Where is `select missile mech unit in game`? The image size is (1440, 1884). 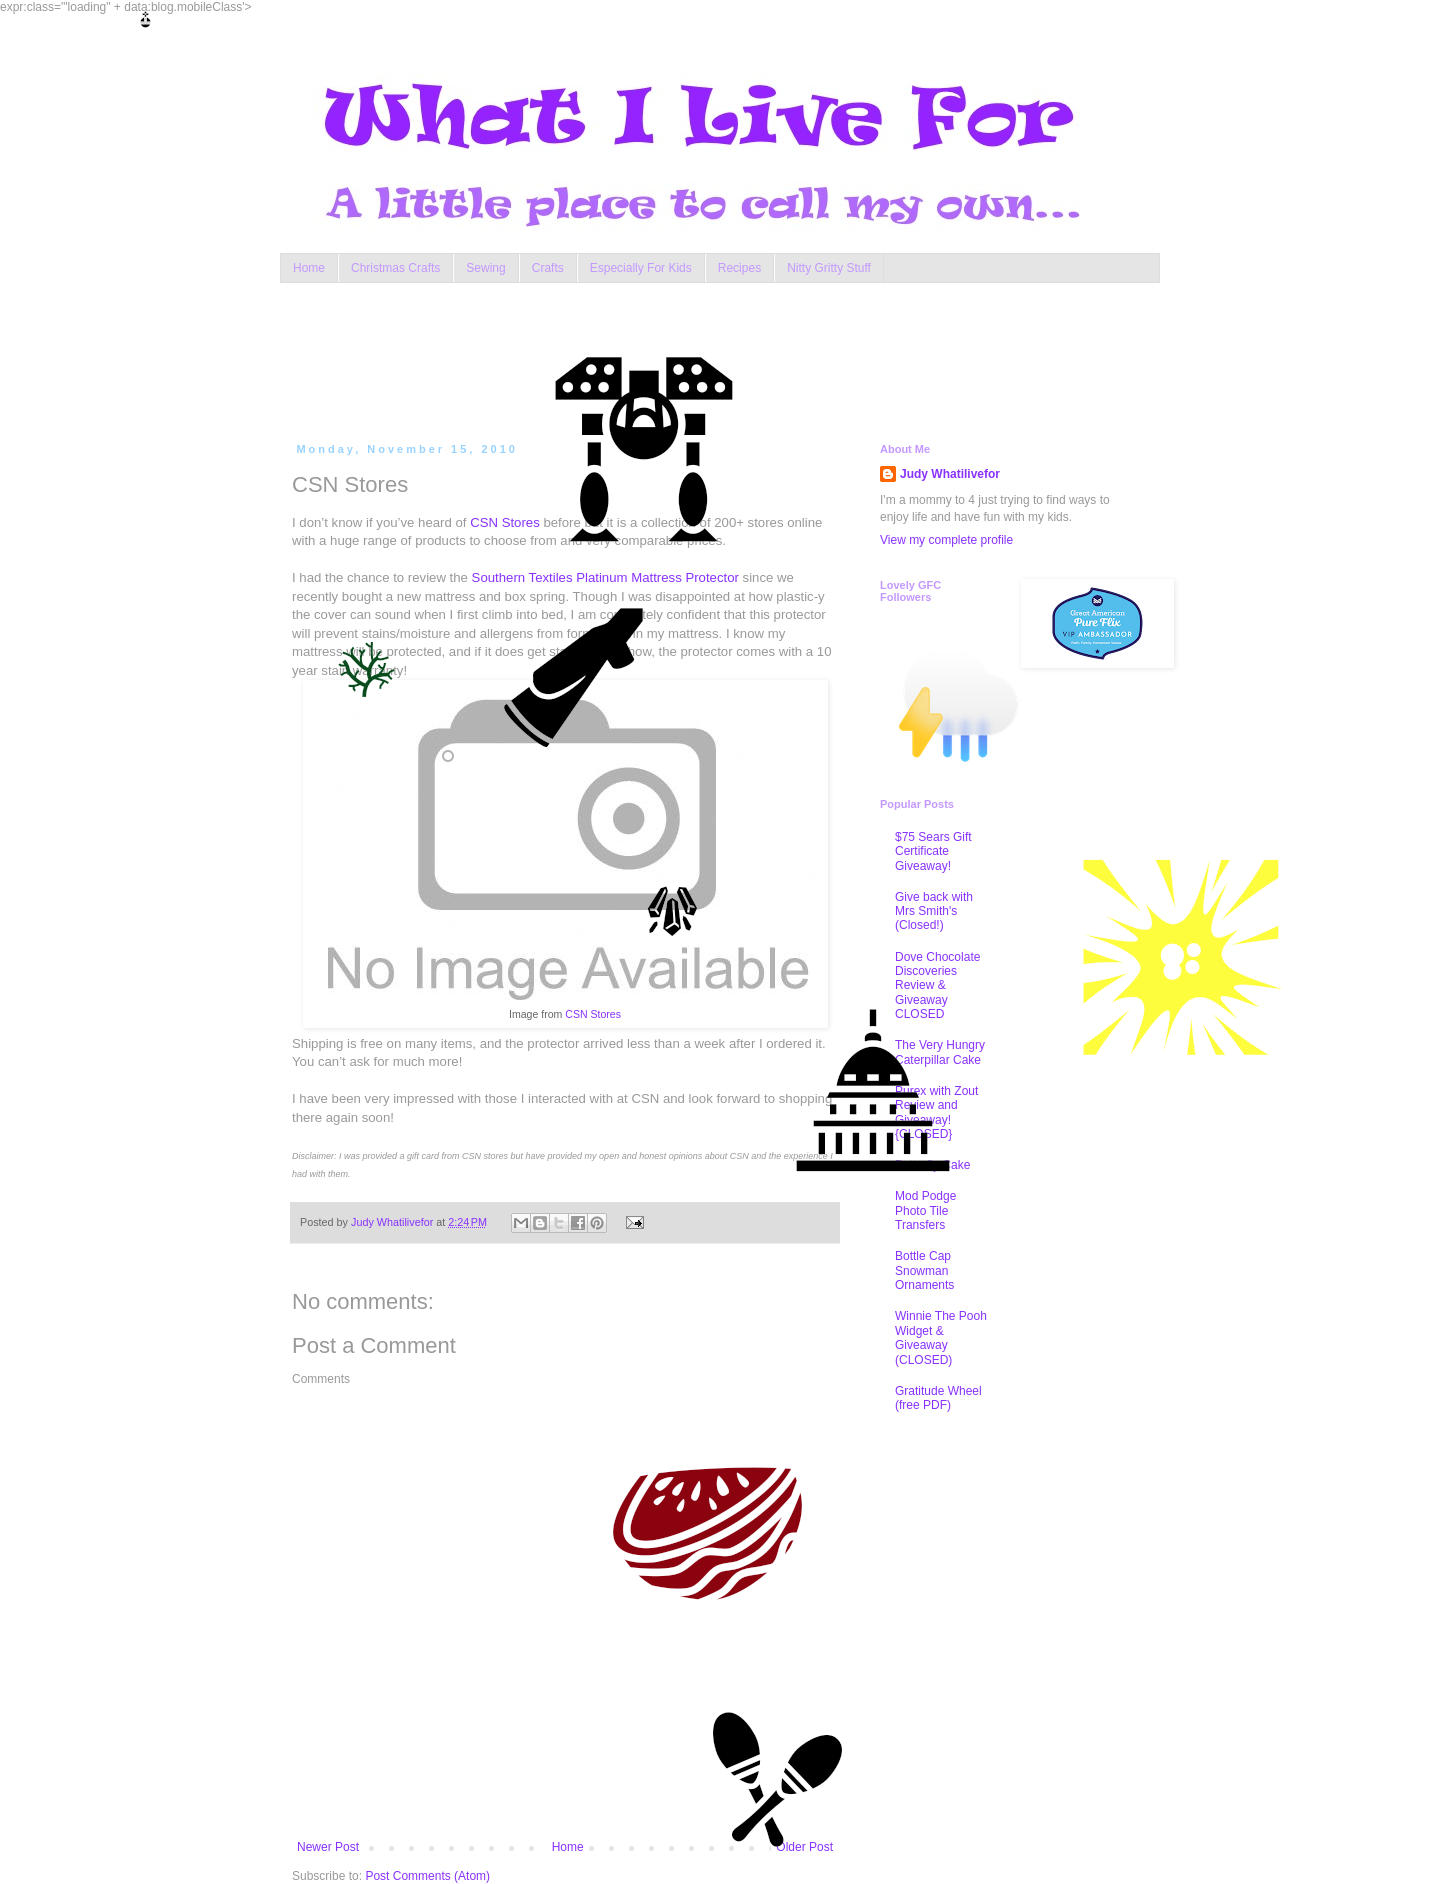 select missile mech unit in game is located at coordinates (644, 450).